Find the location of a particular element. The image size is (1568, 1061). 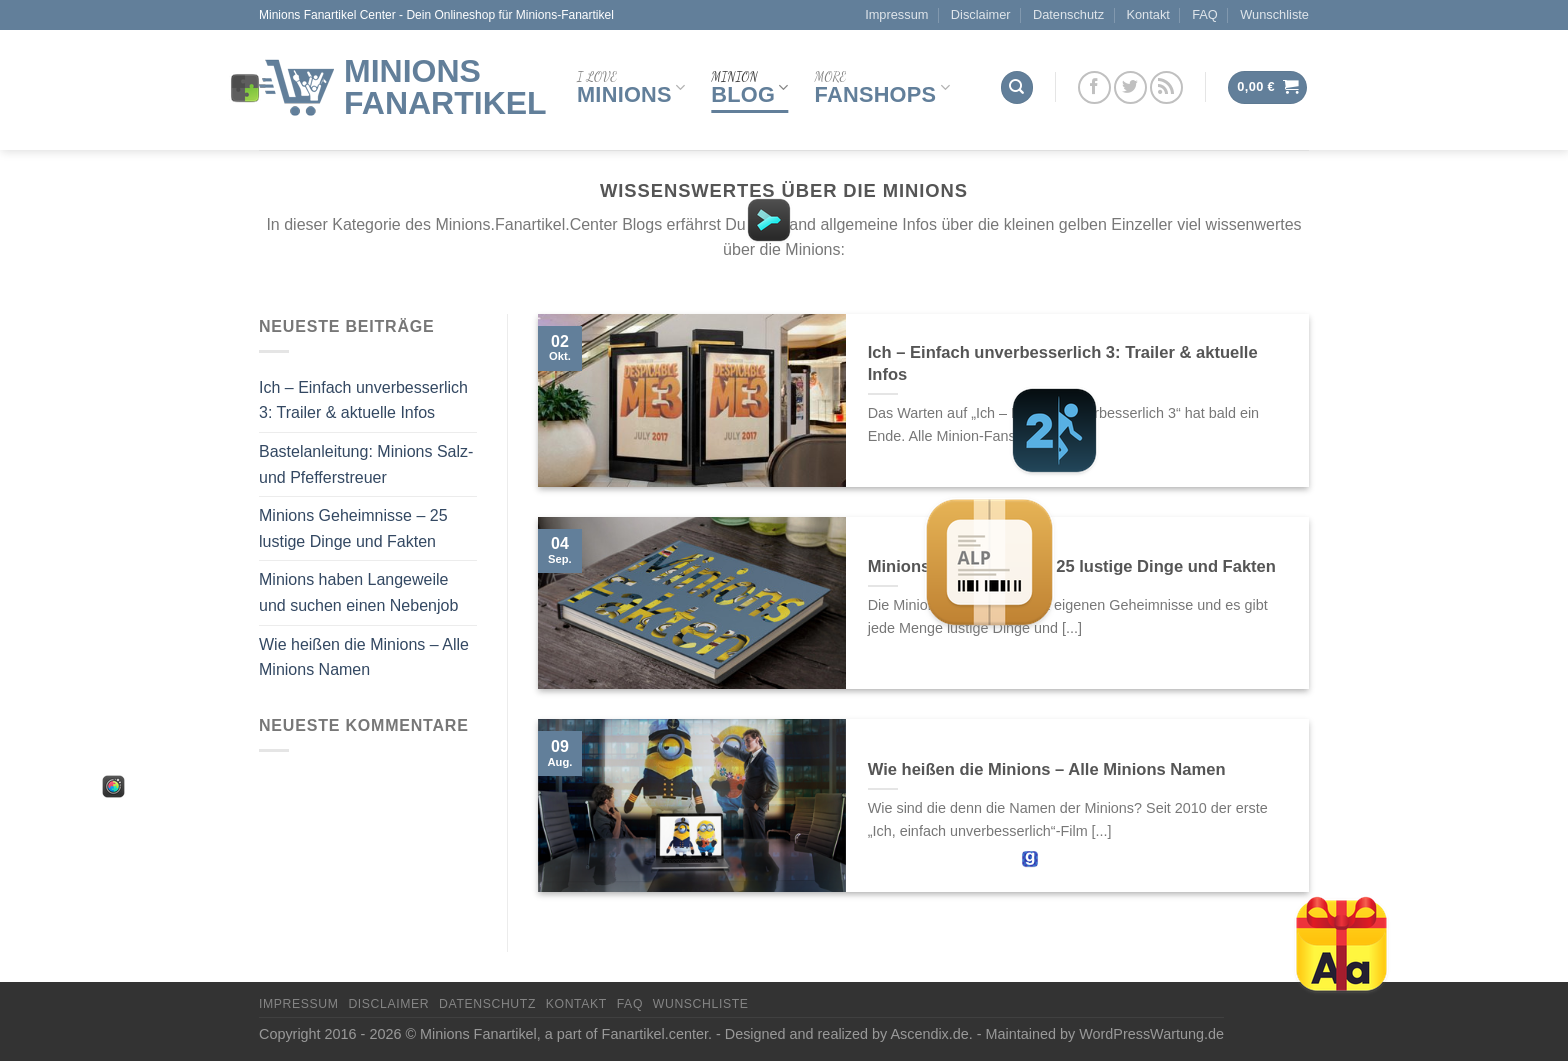

open webfont kit generator app is located at coordinates (1341, 945).